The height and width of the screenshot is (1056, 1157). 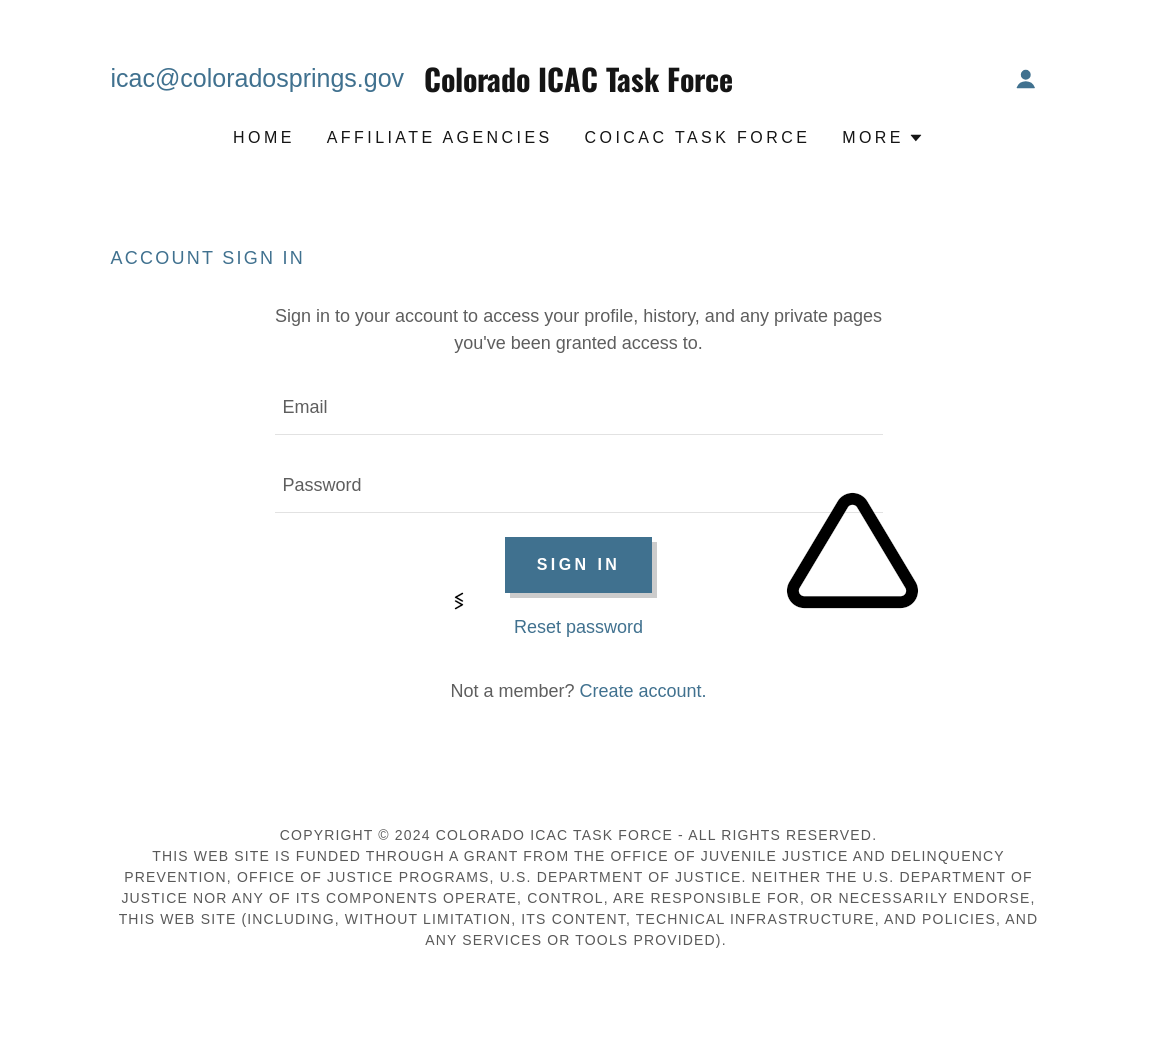 I want to click on open stocktwits social trading platform, so click(x=459, y=601).